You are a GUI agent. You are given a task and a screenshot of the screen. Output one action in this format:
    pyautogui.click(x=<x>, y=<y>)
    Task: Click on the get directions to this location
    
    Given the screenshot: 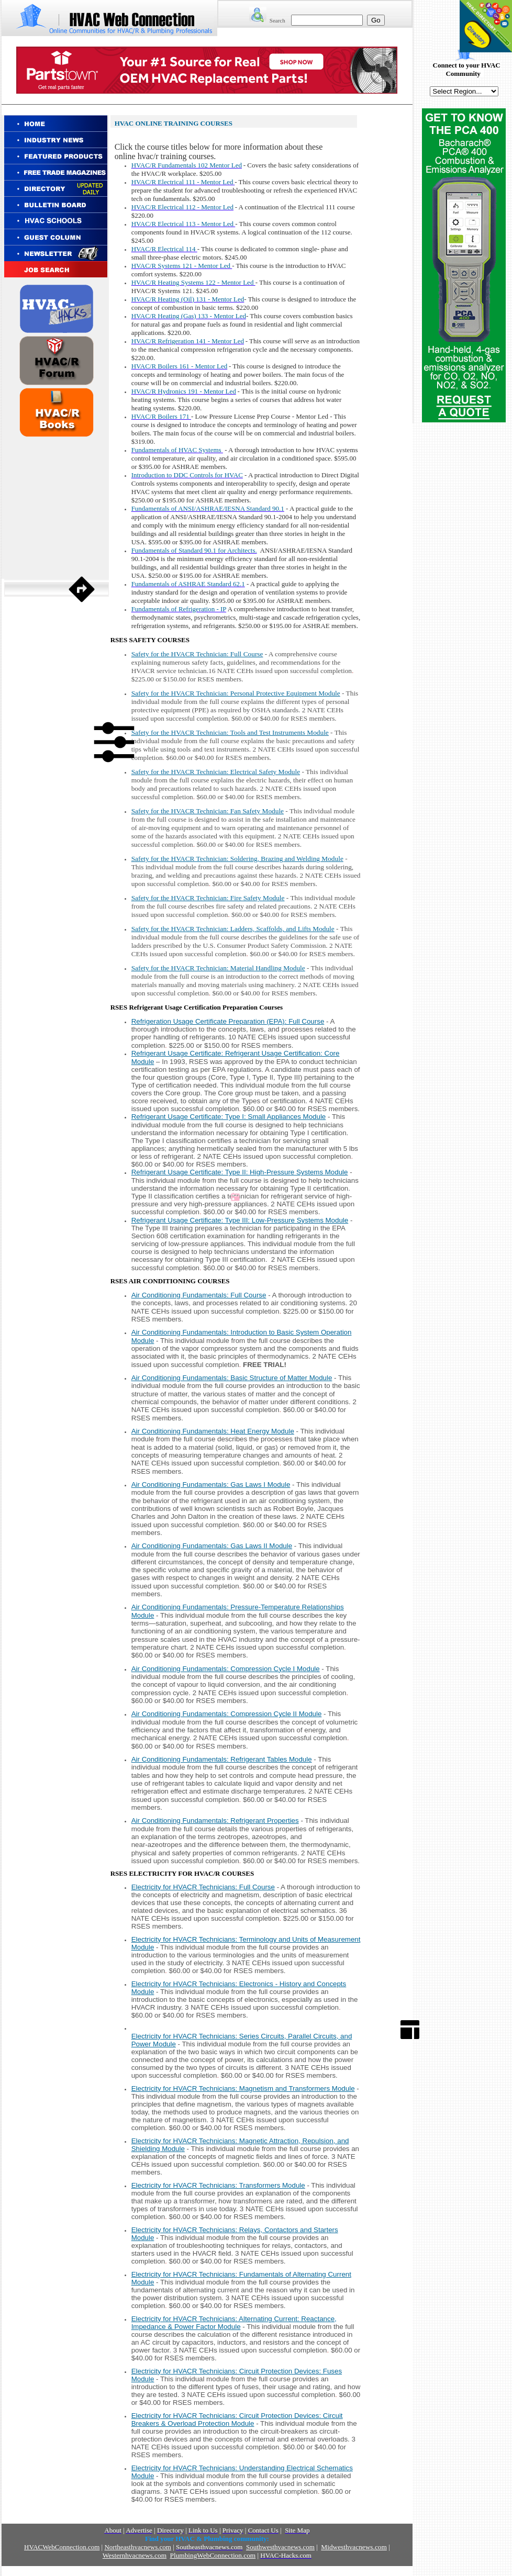 What is the action you would take?
    pyautogui.click(x=82, y=589)
    